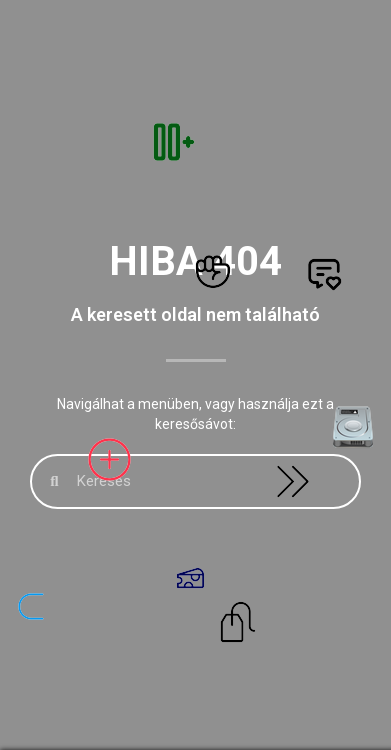 The image size is (391, 750). I want to click on cheese or dairy product category, so click(190, 579).